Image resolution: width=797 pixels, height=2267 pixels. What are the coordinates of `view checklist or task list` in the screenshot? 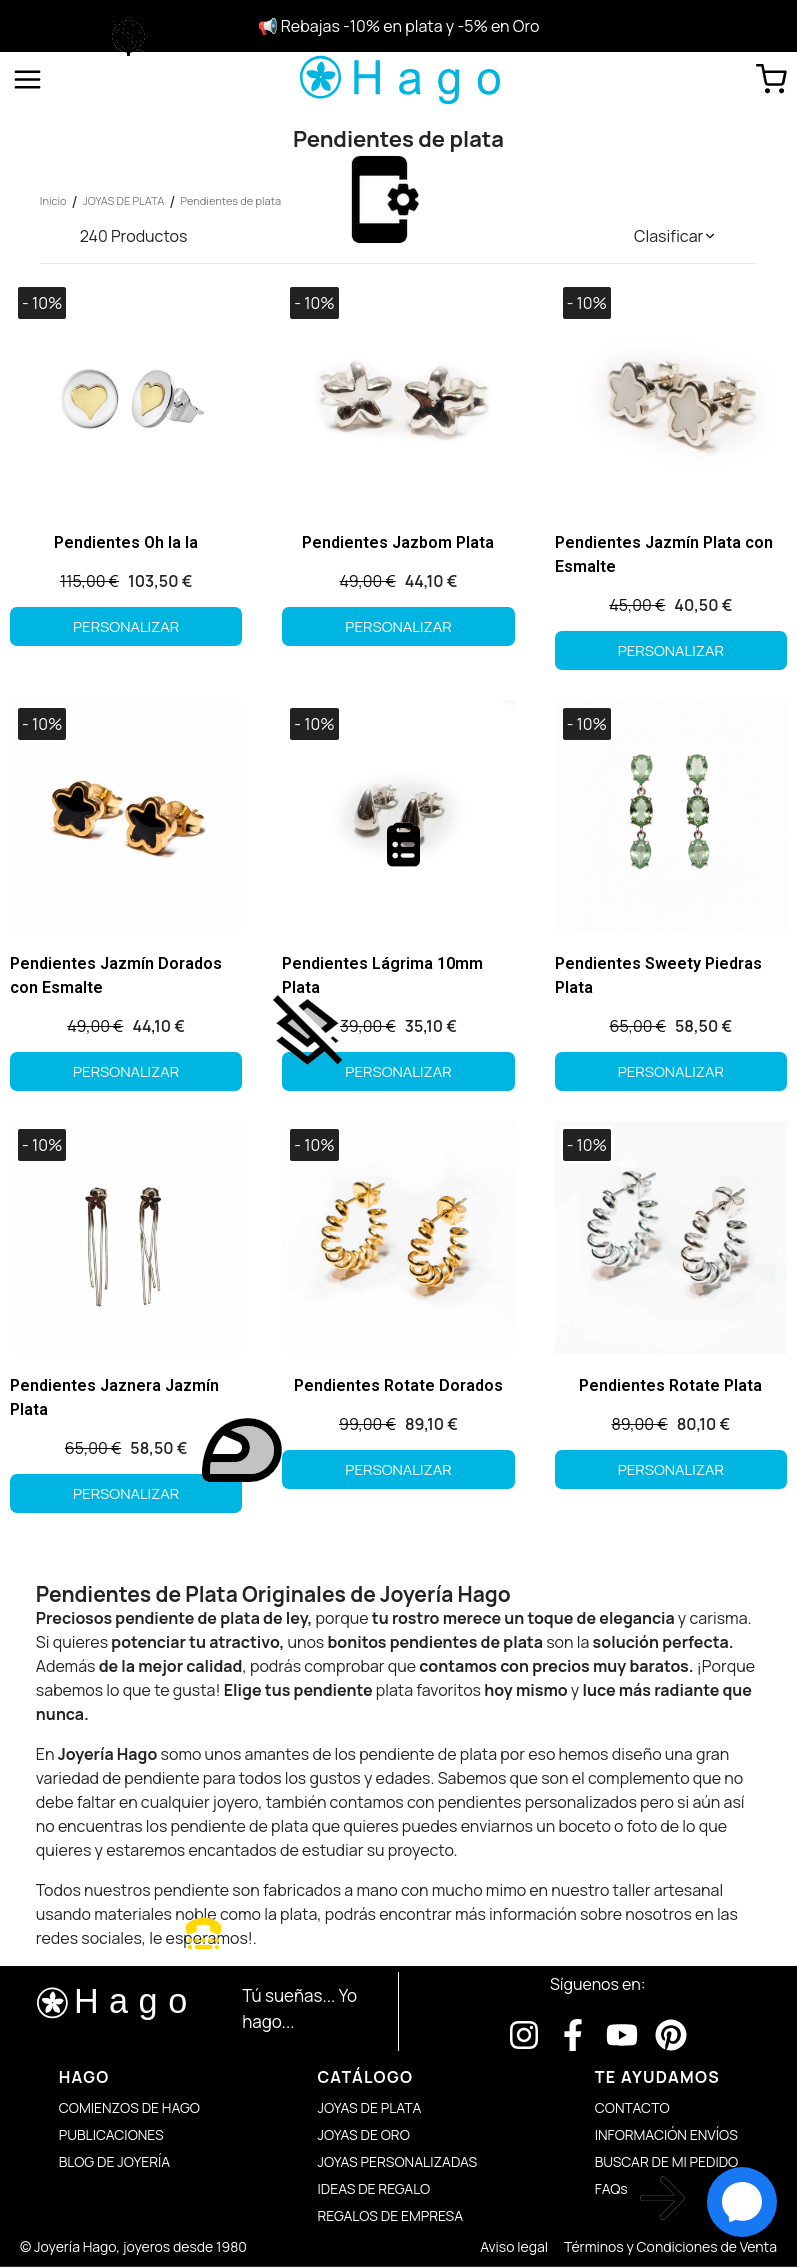 It's located at (403, 844).